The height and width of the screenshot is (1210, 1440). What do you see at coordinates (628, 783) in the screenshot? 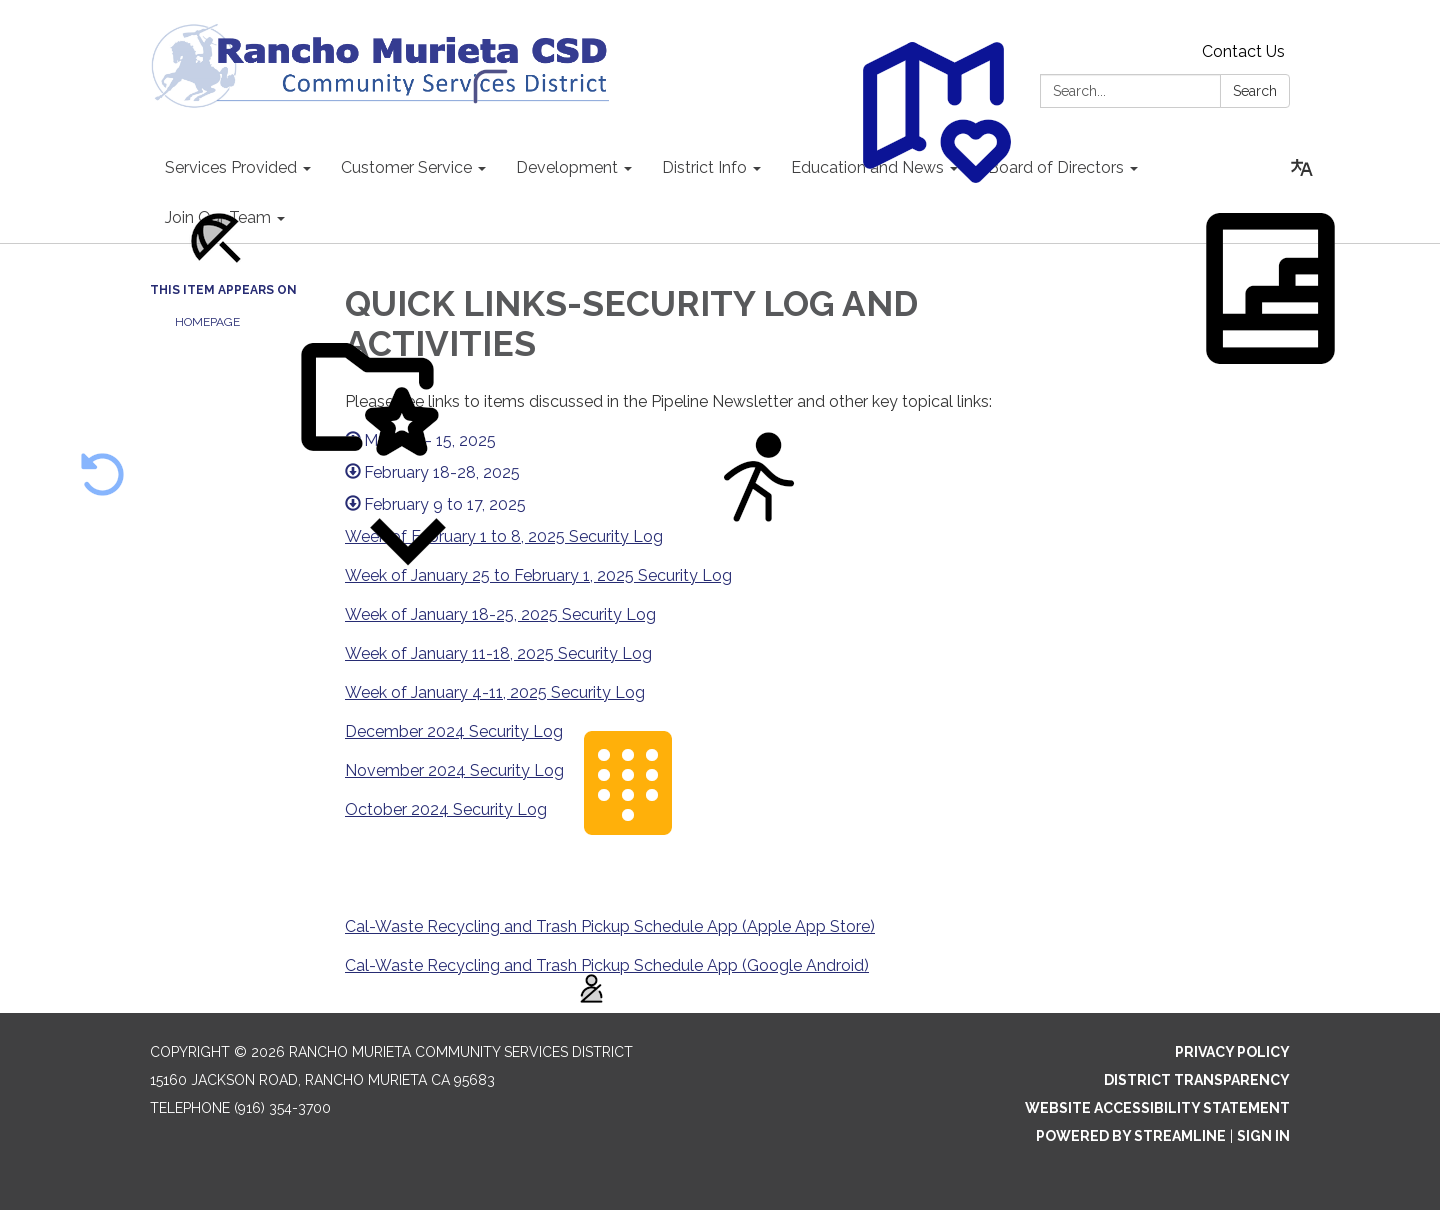
I see `open numeric keypad for input` at bounding box center [628, 783].